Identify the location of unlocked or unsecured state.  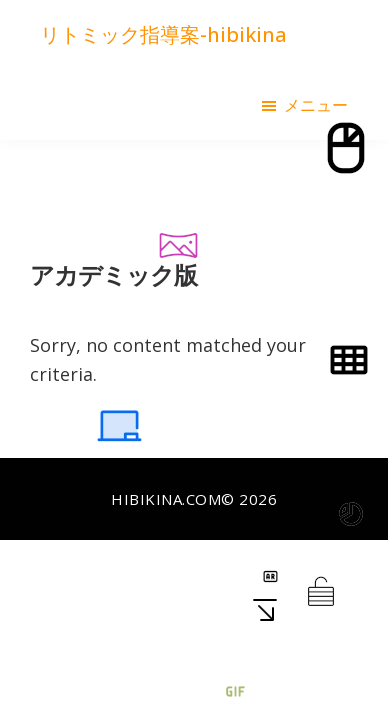
(321, 593).